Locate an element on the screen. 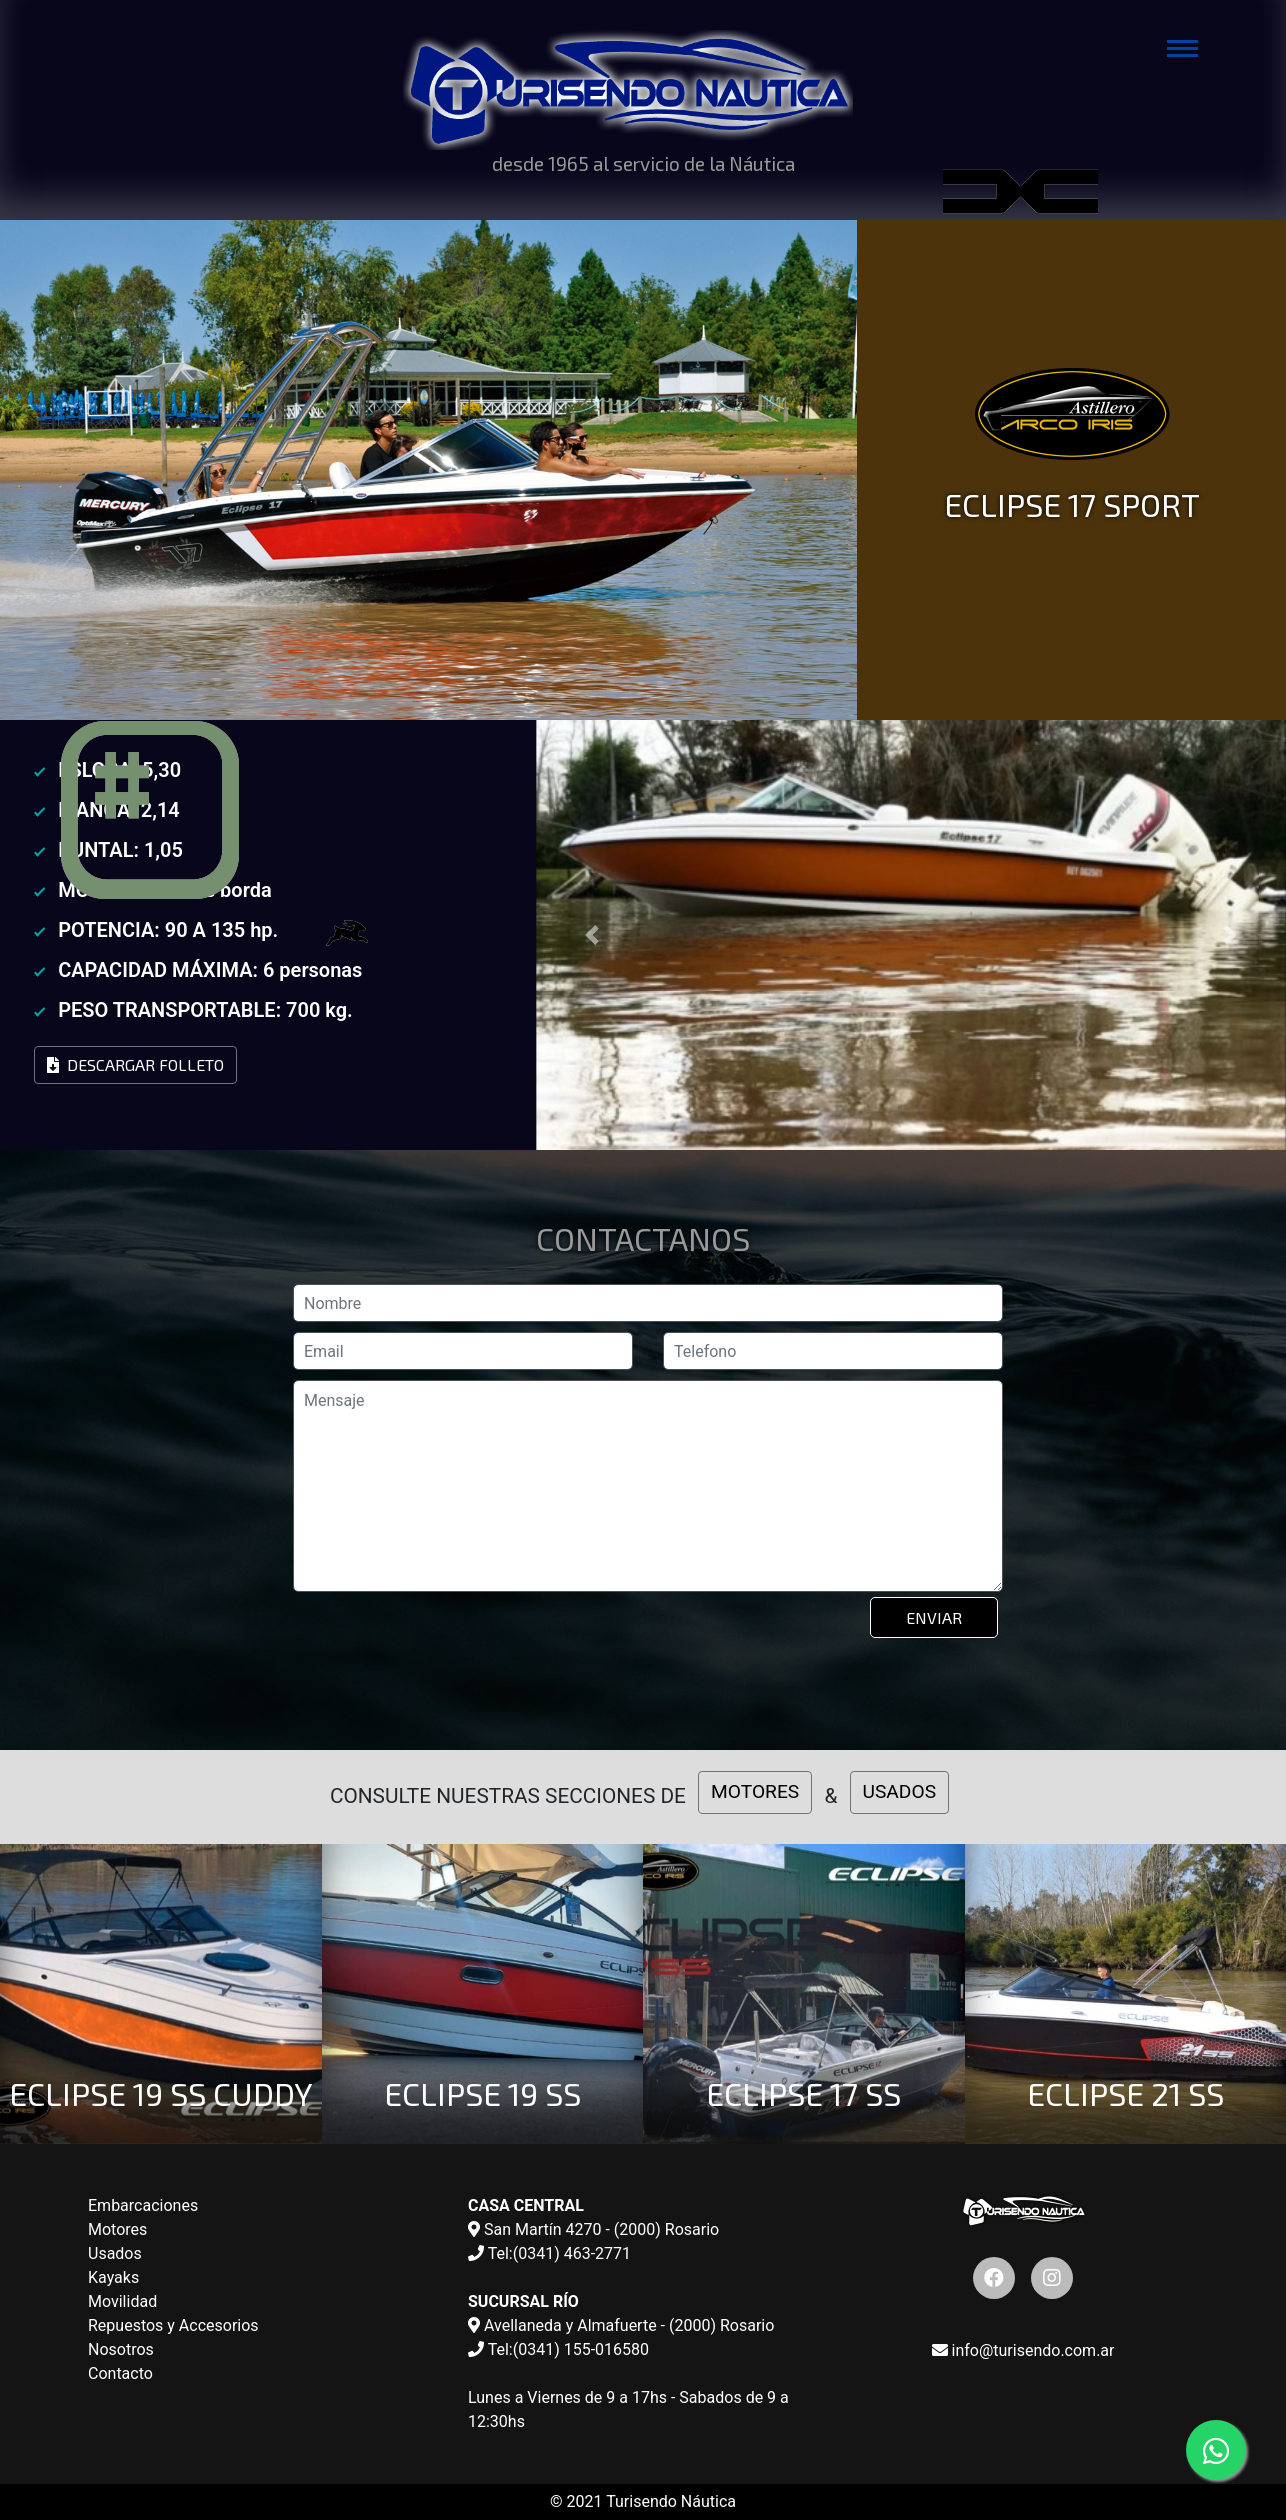  directus brand logo is located at coordinates (347, 933).